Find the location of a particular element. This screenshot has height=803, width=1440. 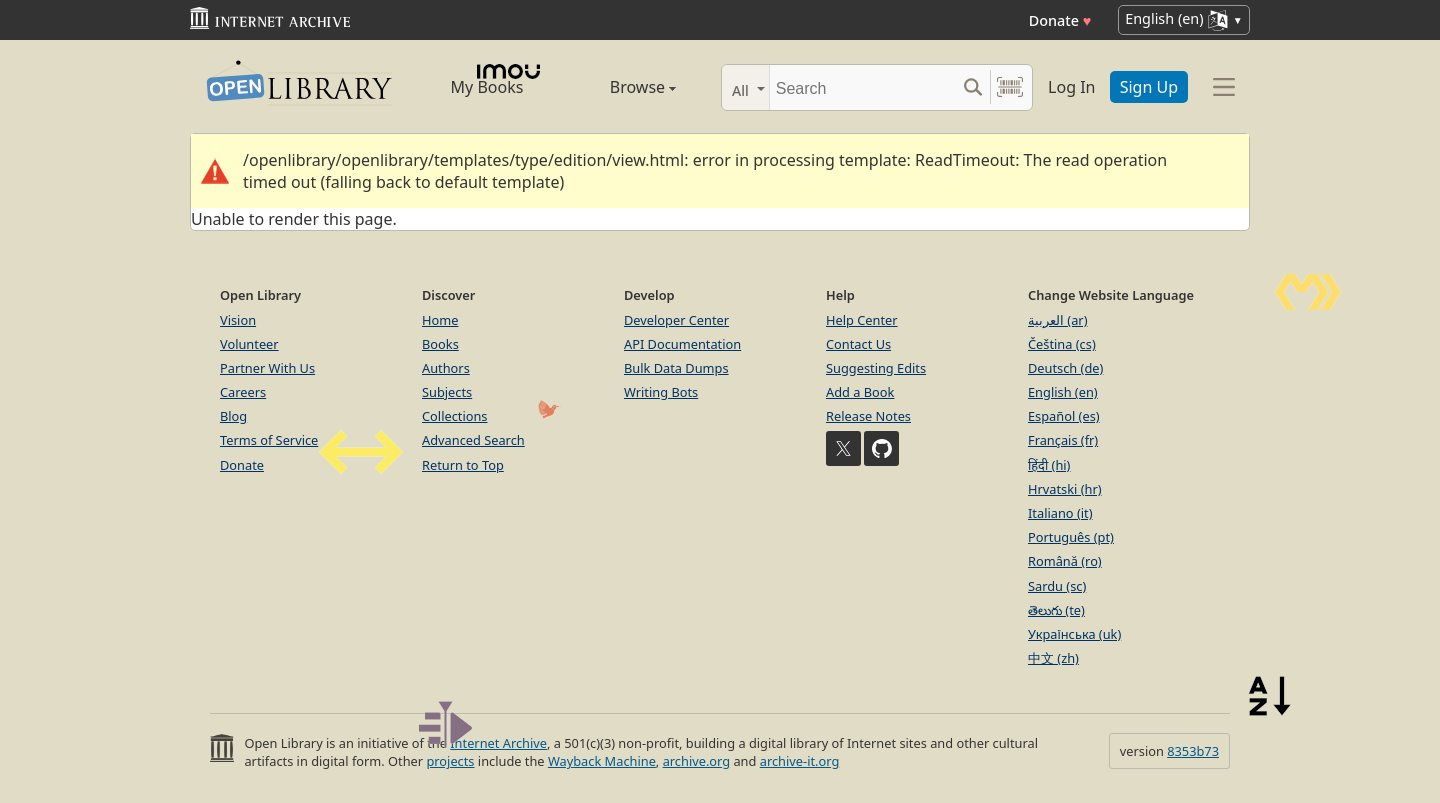

marko javascript framework logo is located at coordinates (1308, 292).